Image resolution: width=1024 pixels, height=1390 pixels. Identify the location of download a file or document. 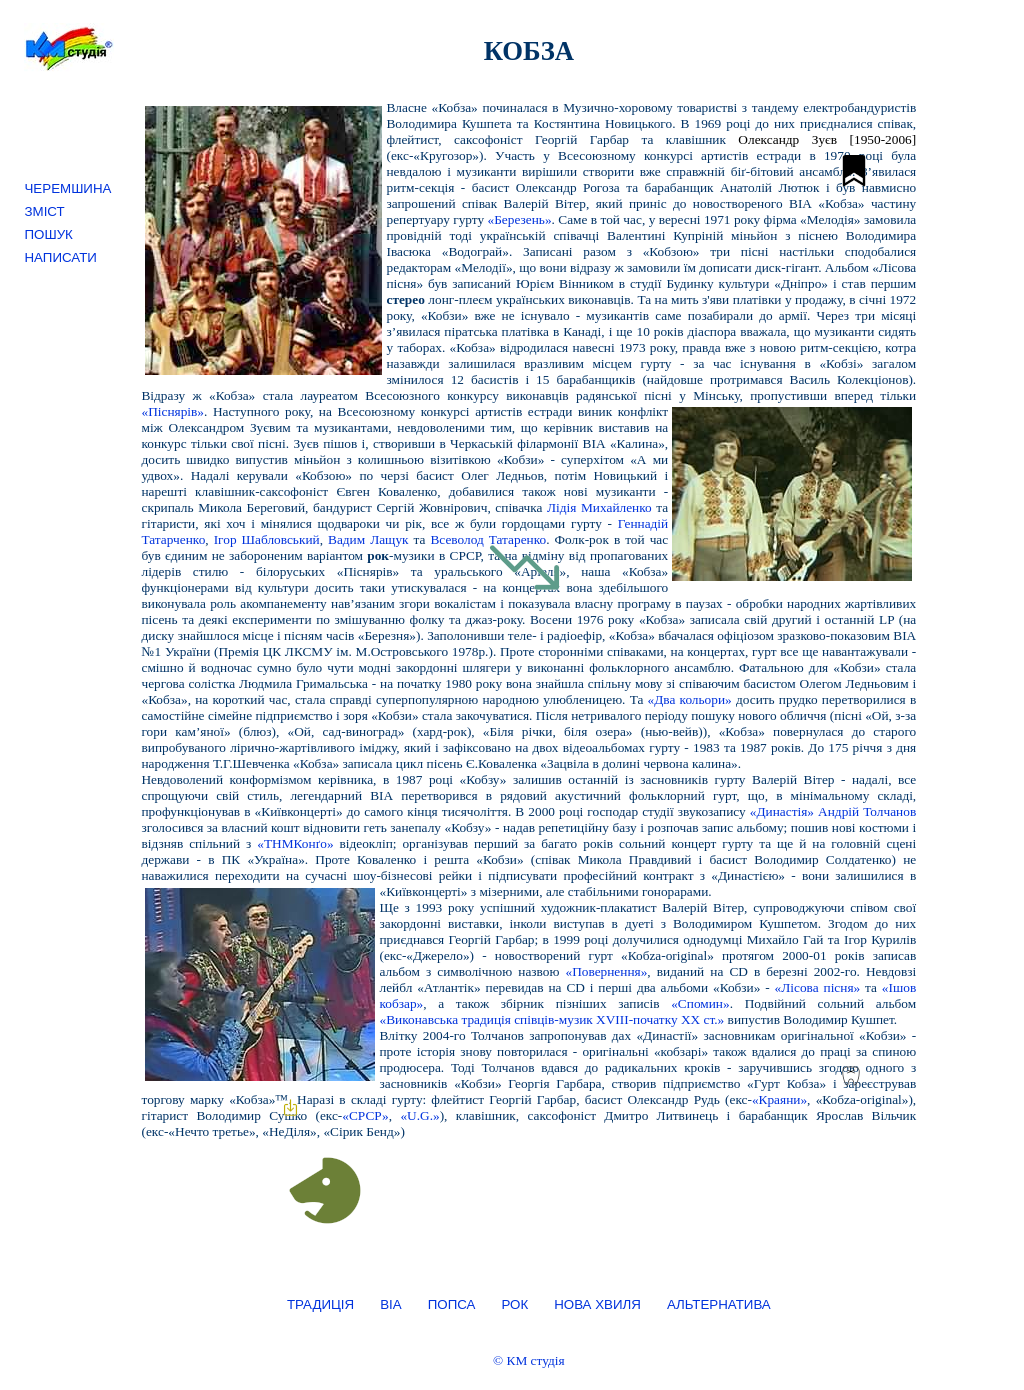
(290, 1107).